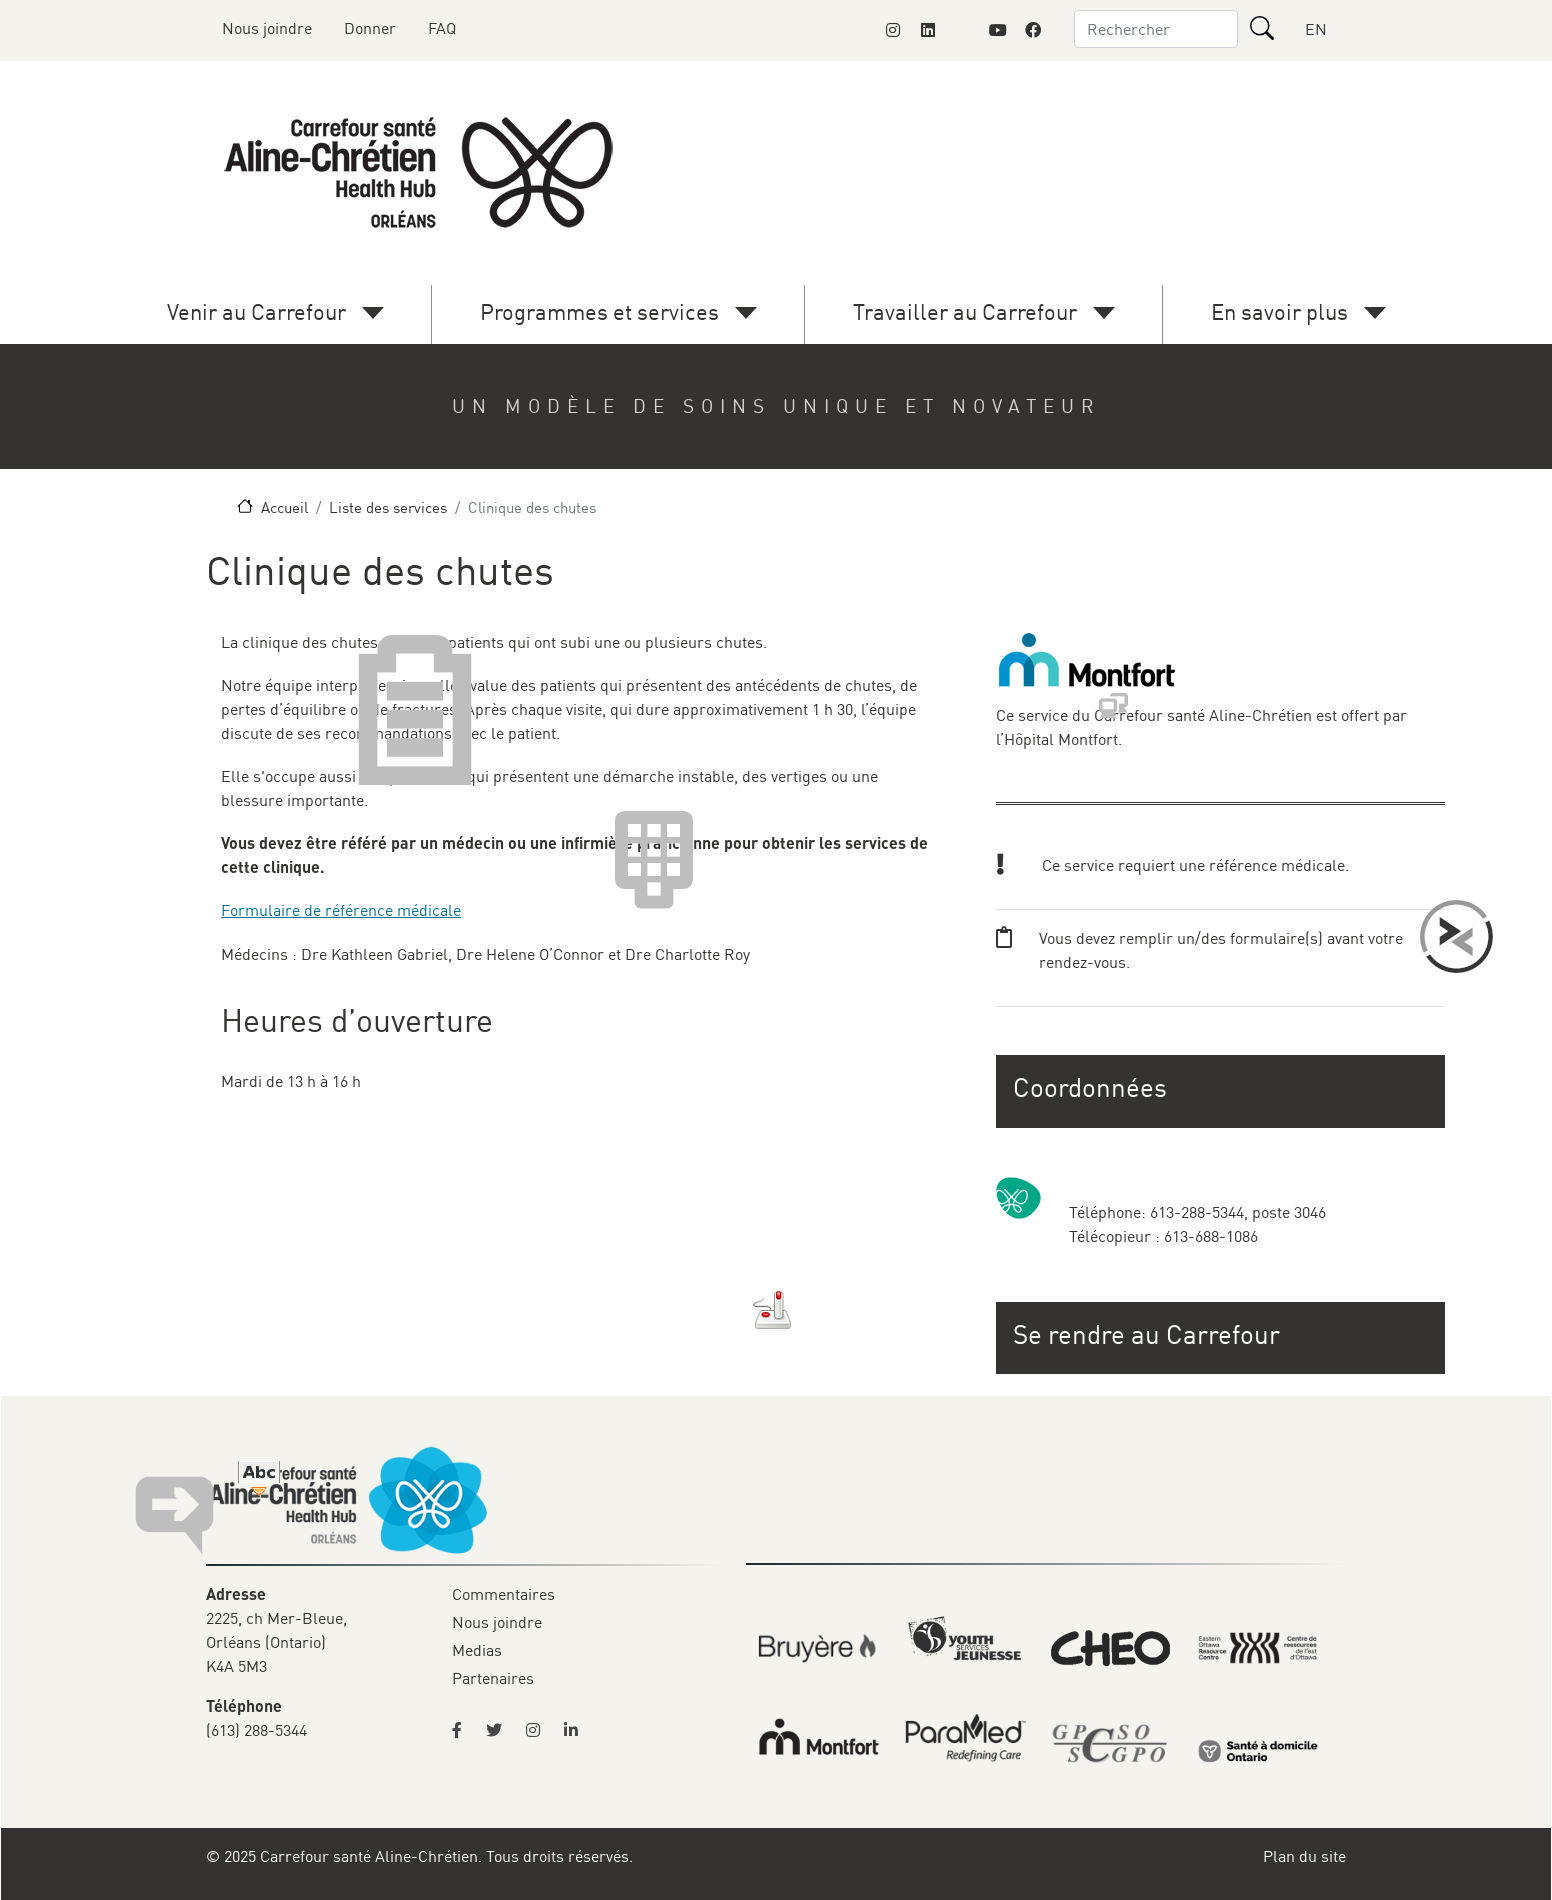 This screenshot has height=1900, width=1552. Describe the element at coordinates (773, 1311) in the screenshot. I see `open games and entertainment applications` at that location.